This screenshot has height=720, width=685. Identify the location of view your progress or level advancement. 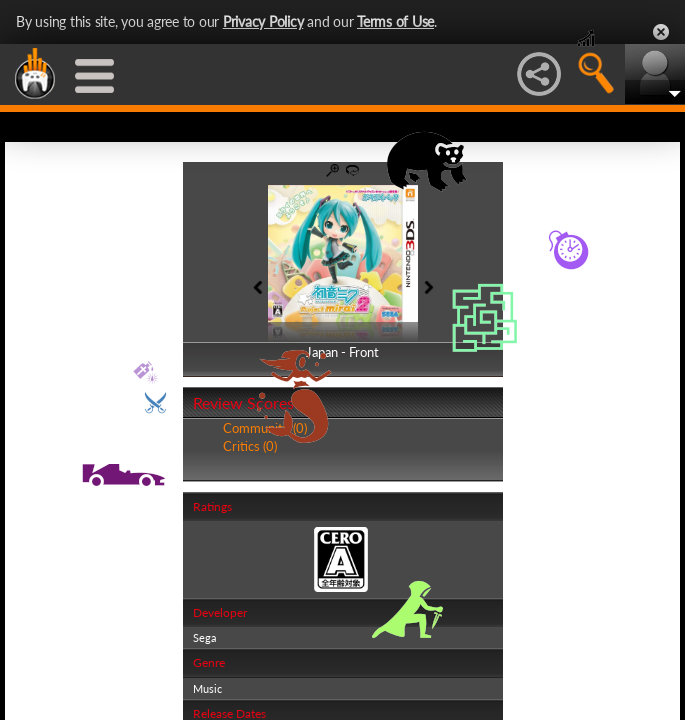
(586, 38).